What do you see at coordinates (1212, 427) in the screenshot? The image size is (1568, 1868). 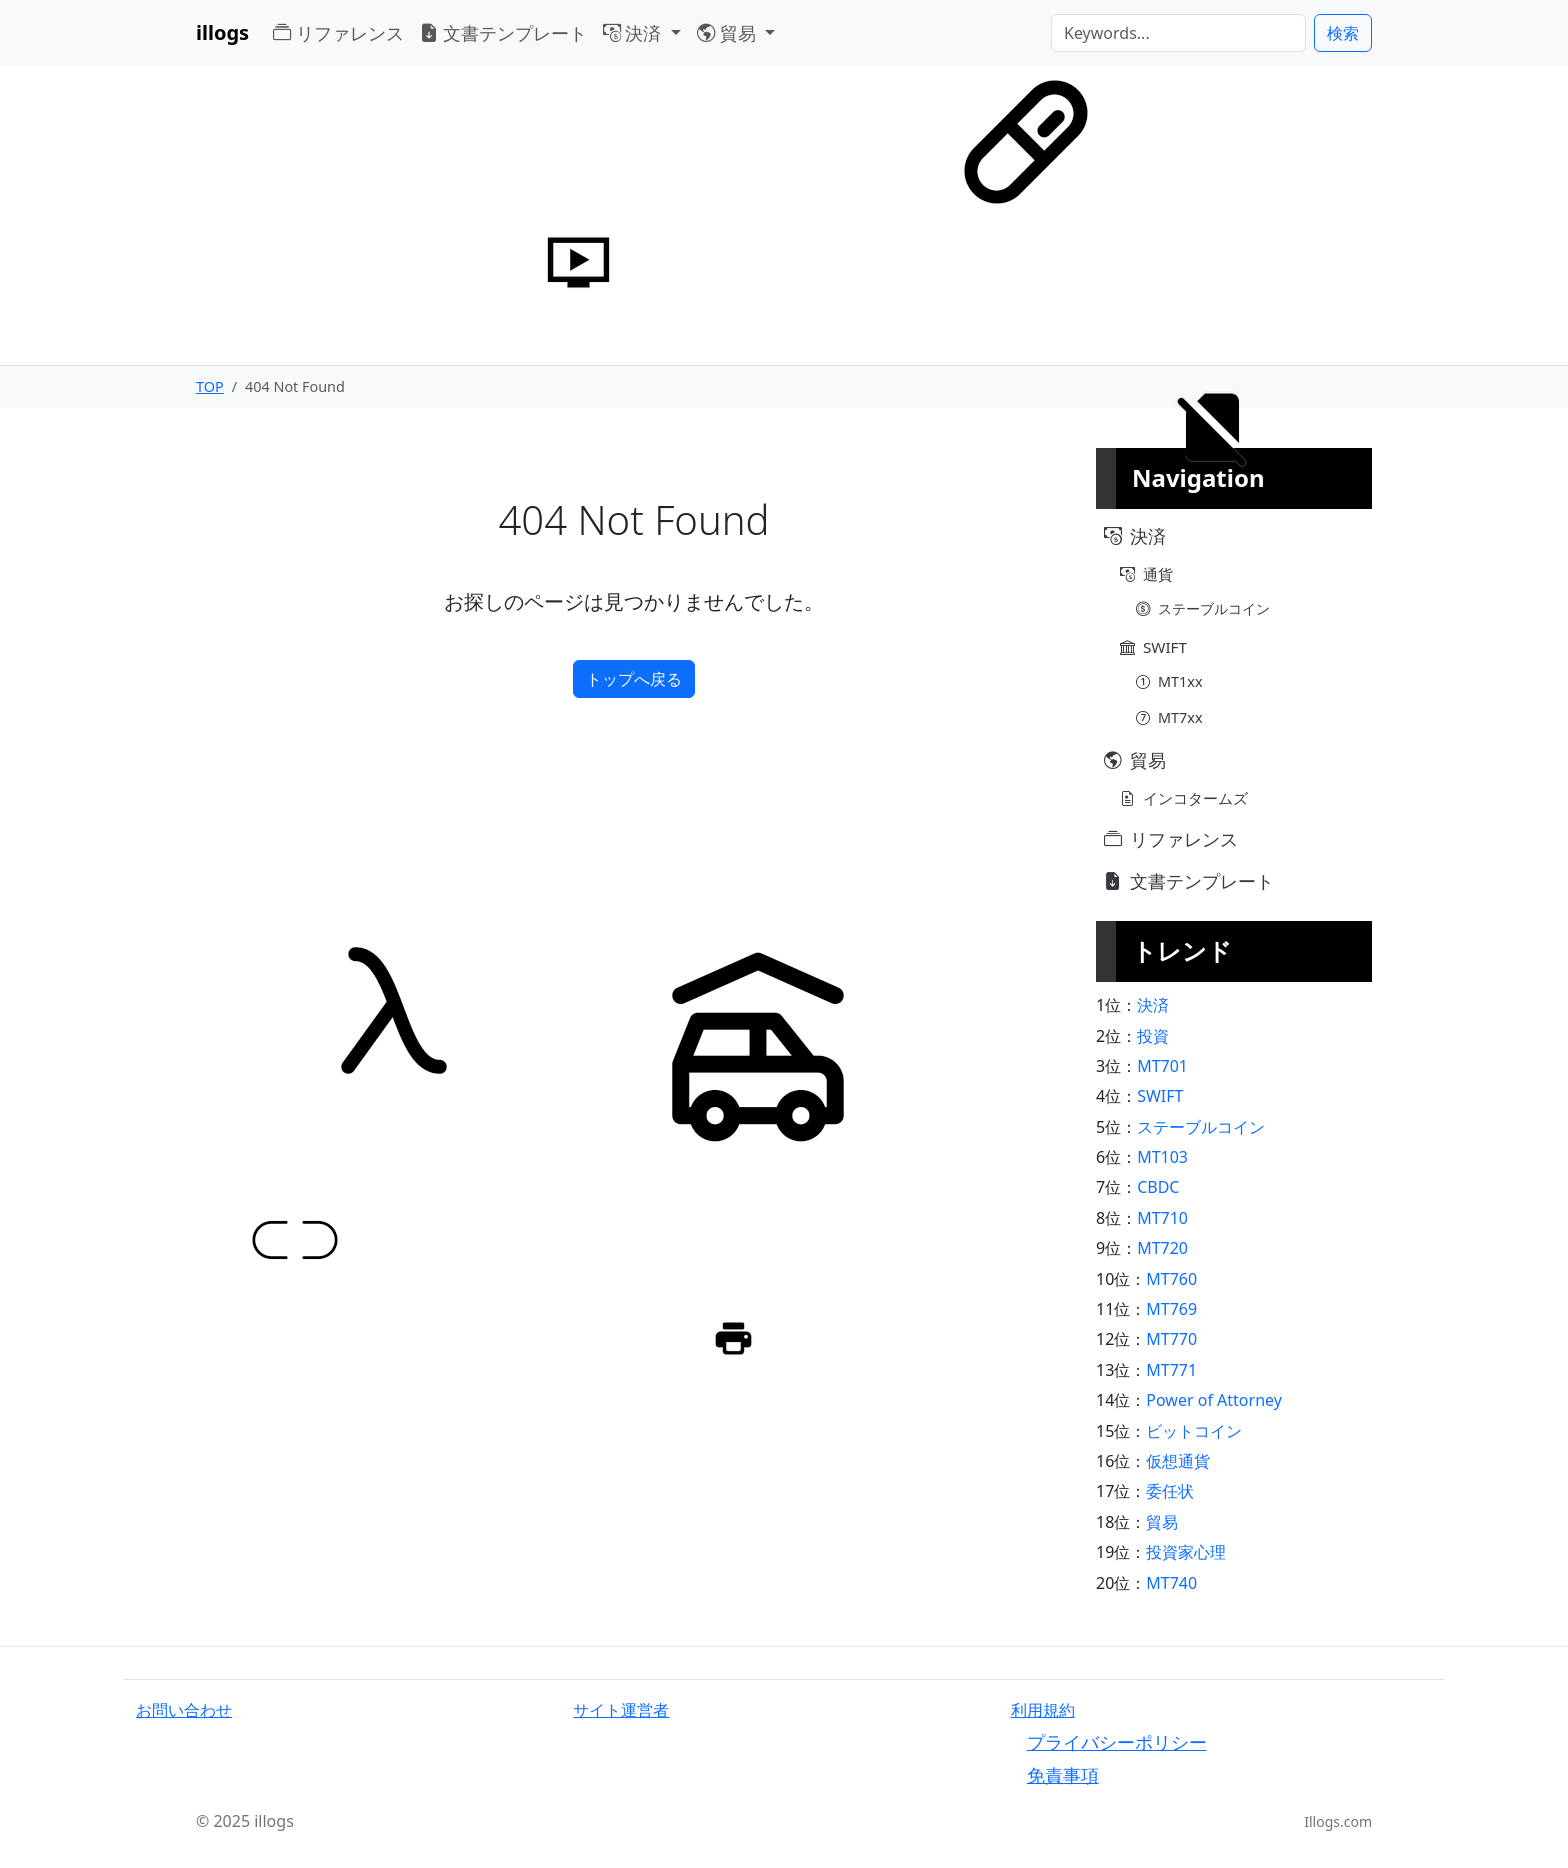 I see `no sim card detected` at bounding box center [1212, 427].